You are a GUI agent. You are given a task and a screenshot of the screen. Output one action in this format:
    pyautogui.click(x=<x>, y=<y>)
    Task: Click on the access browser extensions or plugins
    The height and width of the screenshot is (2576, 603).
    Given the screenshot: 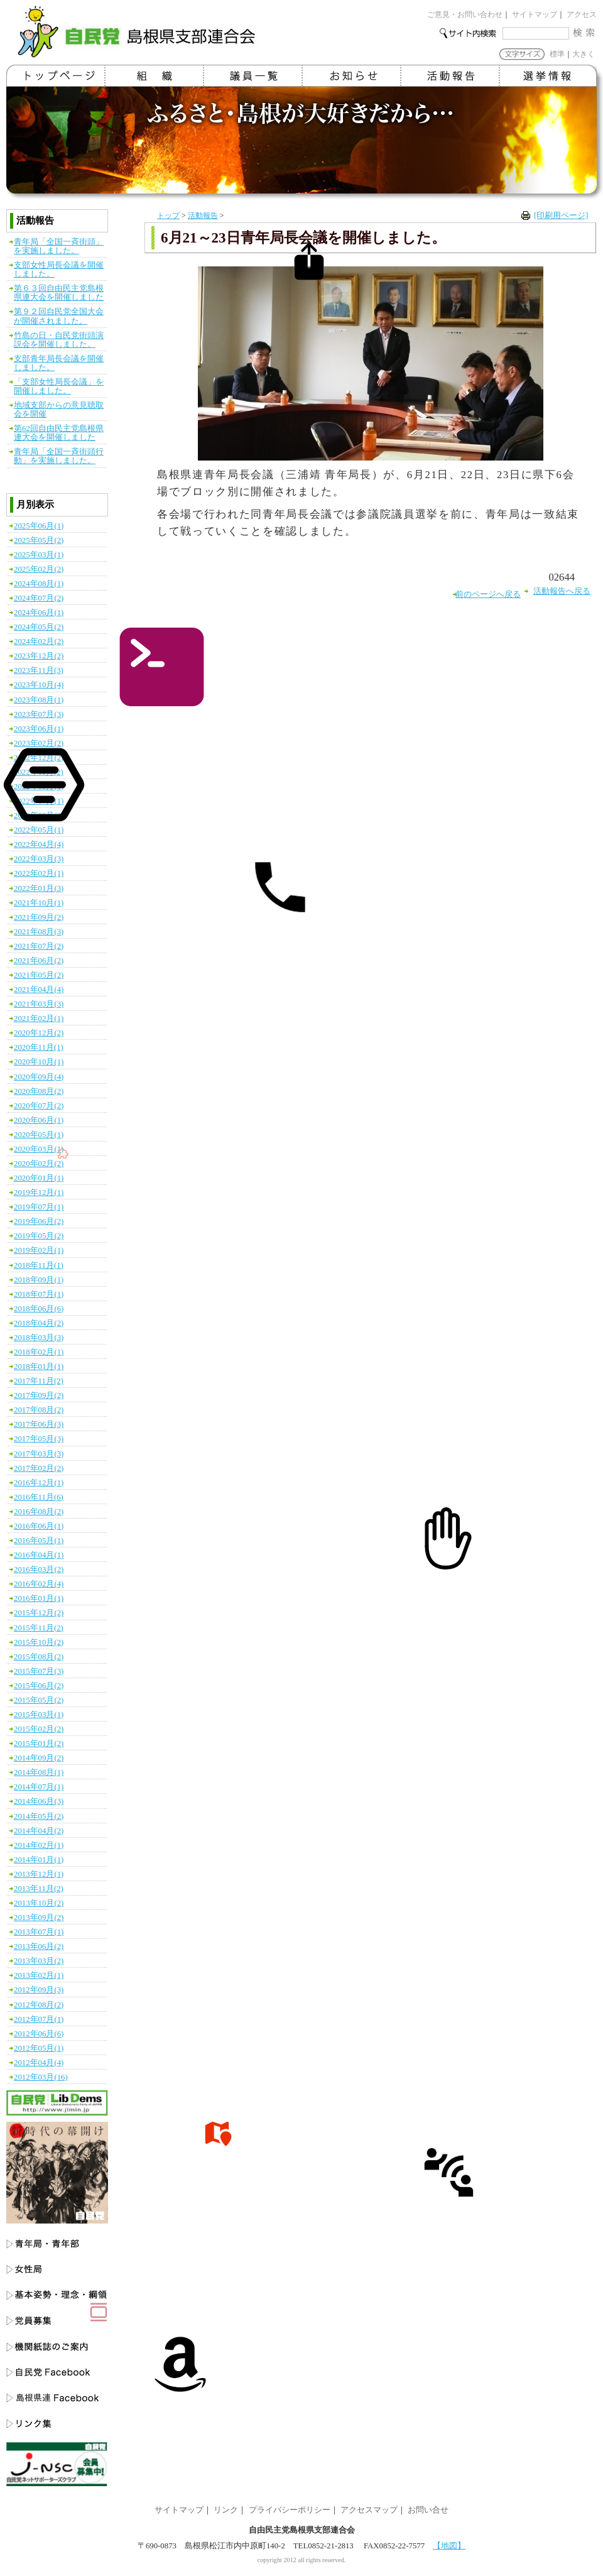 What is the action you would take?
    pyautogui.click(x=63, y=1153)
    